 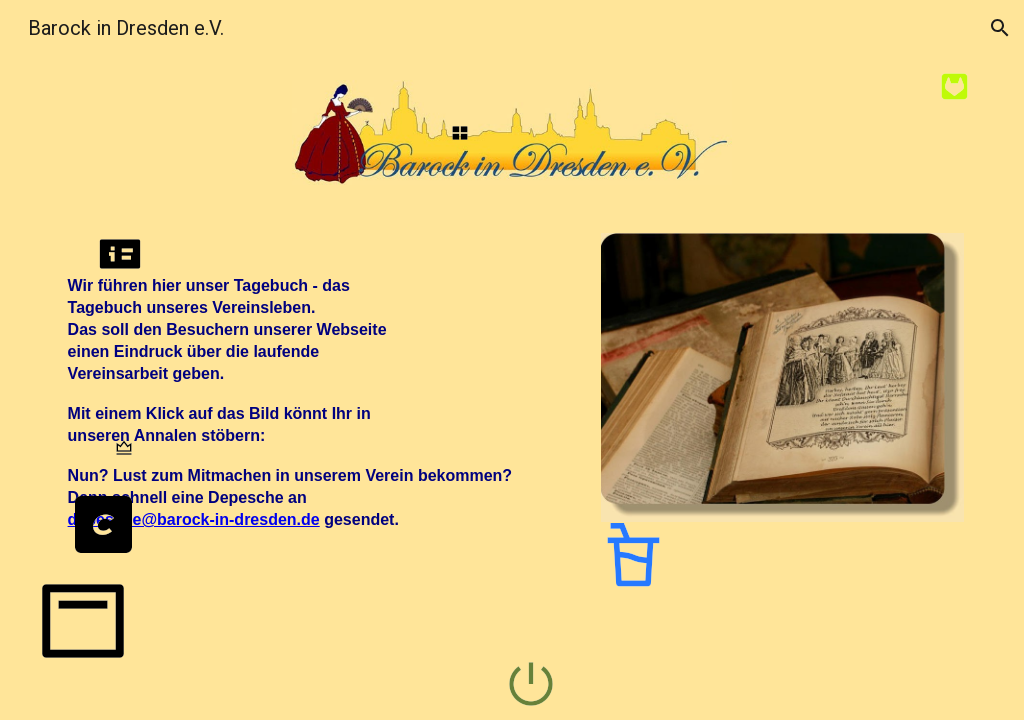 I want to click on craft cms logo, so click(x=103, y=524).